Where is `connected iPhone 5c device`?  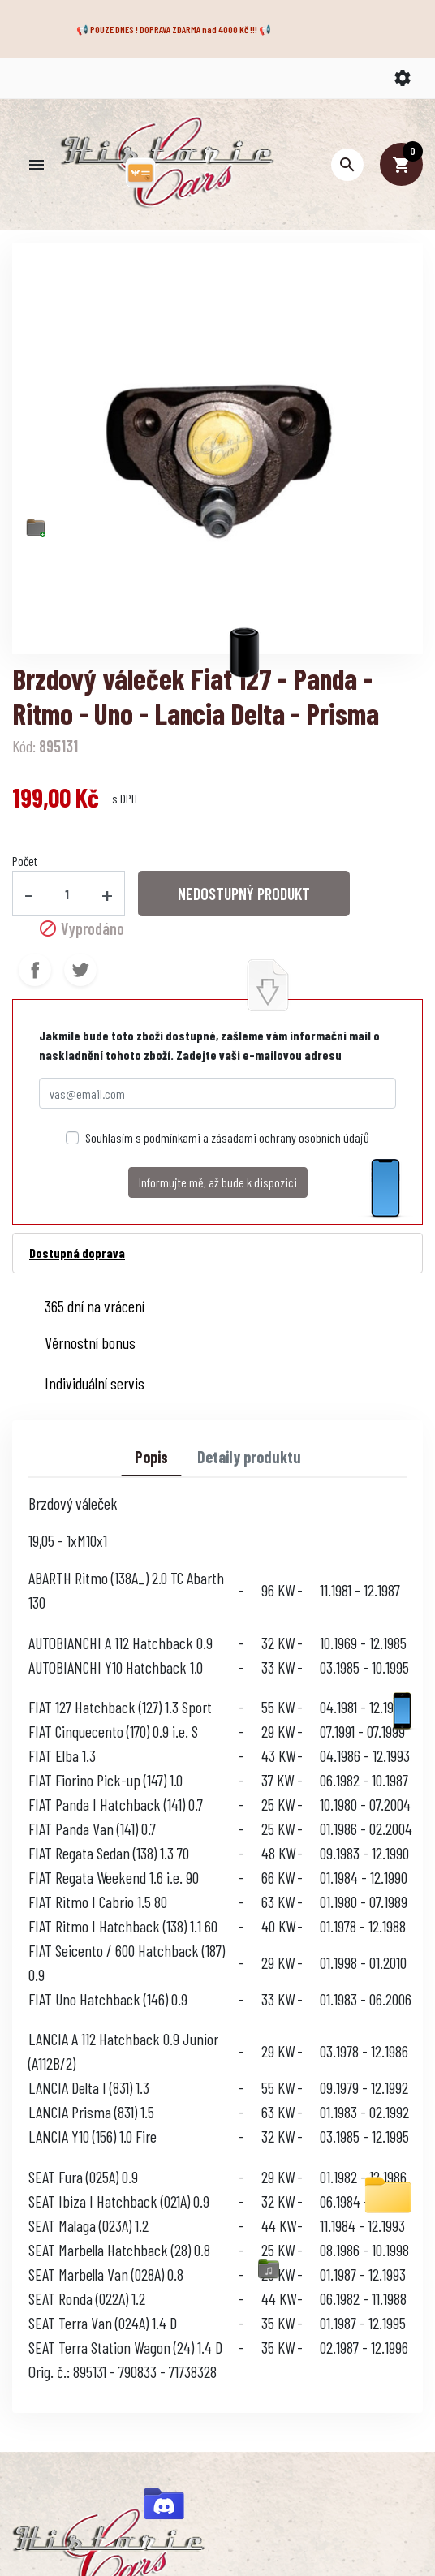 connected iPhone 5c device is located at coordinates (402, 1711).